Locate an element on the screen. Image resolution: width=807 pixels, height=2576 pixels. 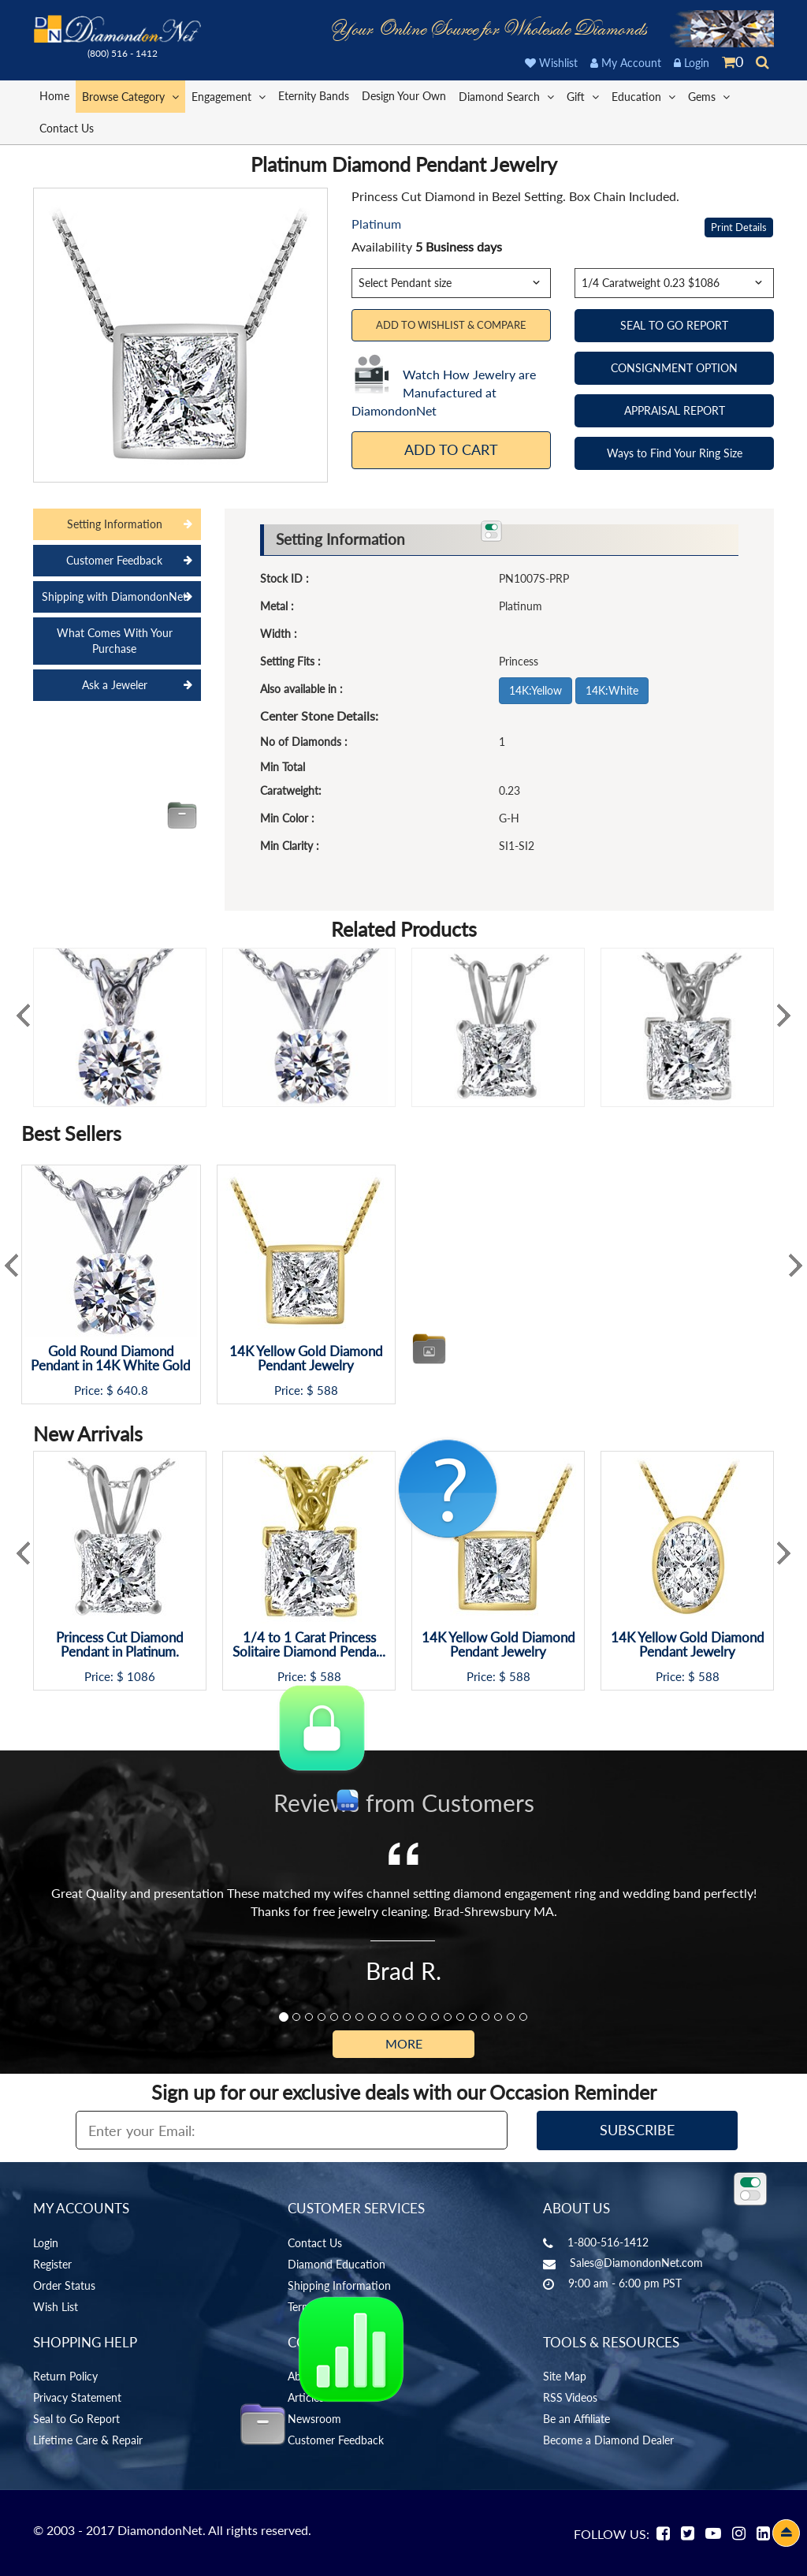
access system tray settings and background applications is located at coordinates (348, 1800).